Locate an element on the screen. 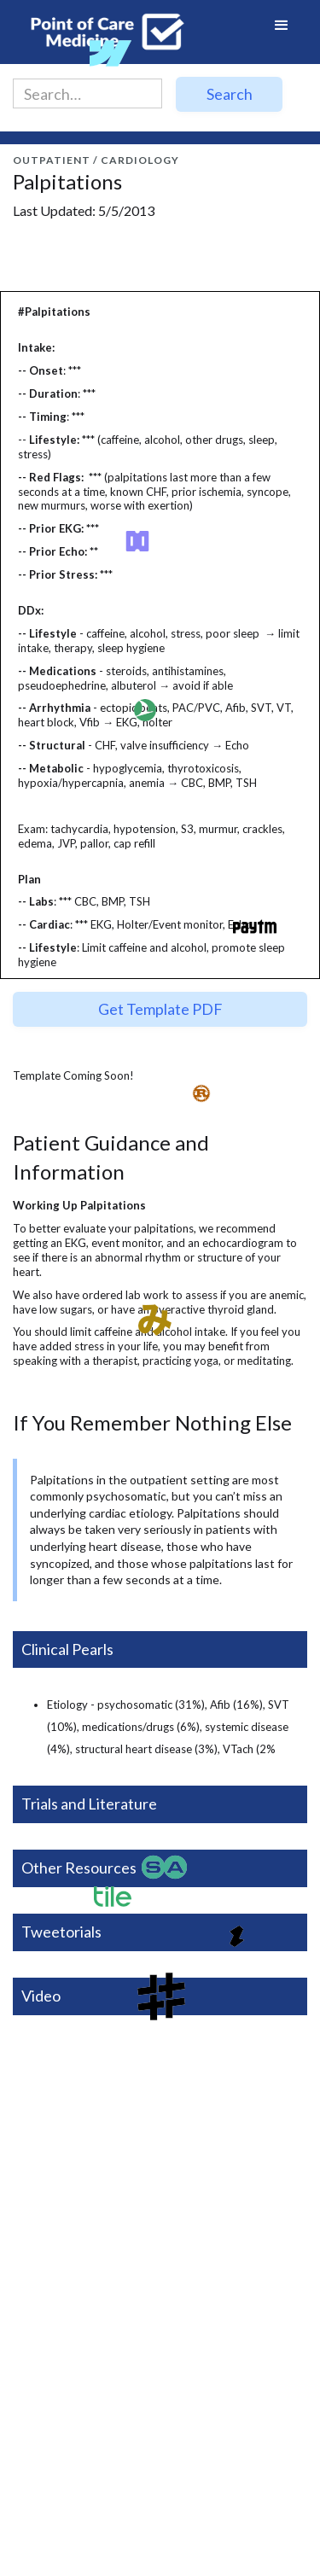 The width and height of the screenshot is (320, 2576). Sabancı Holding company logo is located at coordinates (164, 1867).